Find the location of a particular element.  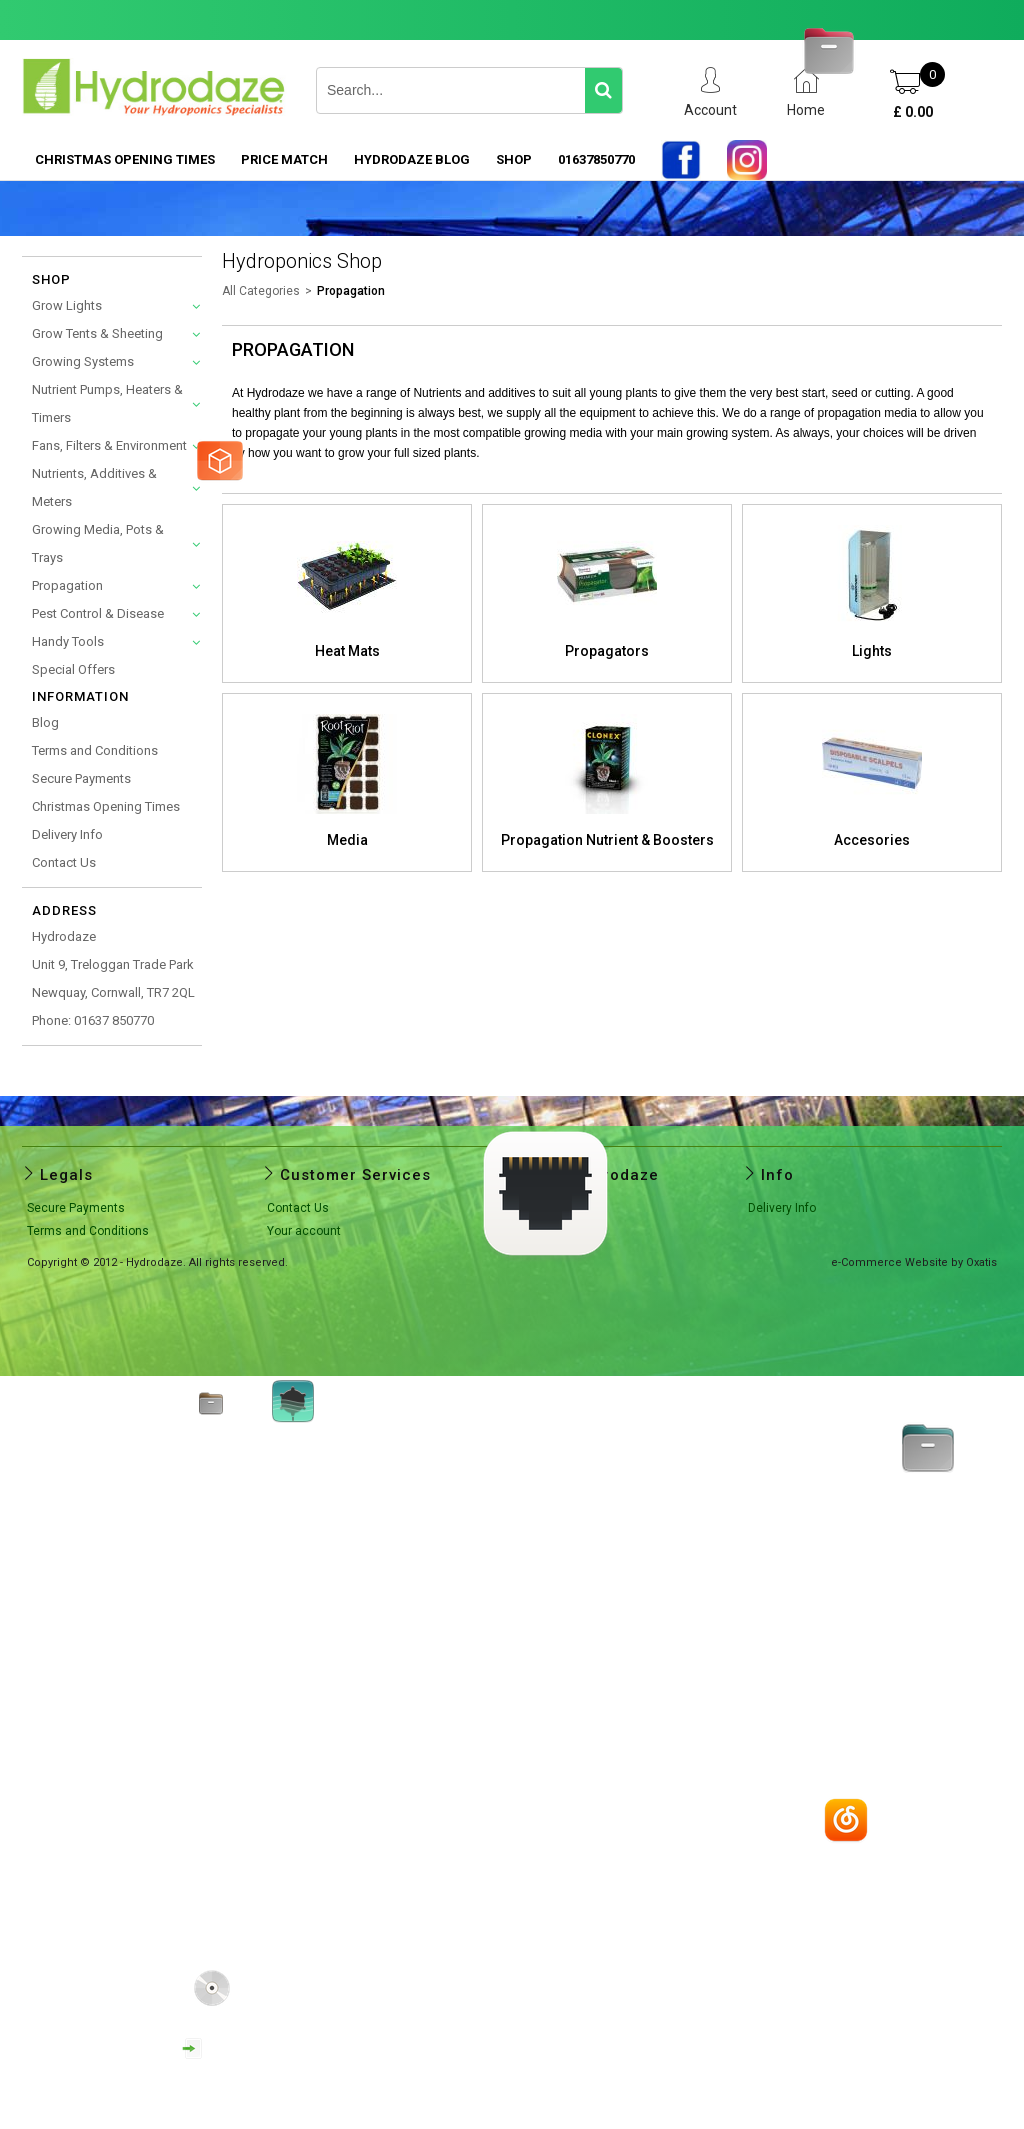

launch gnome mines game is located at coordinates (293, 1401).